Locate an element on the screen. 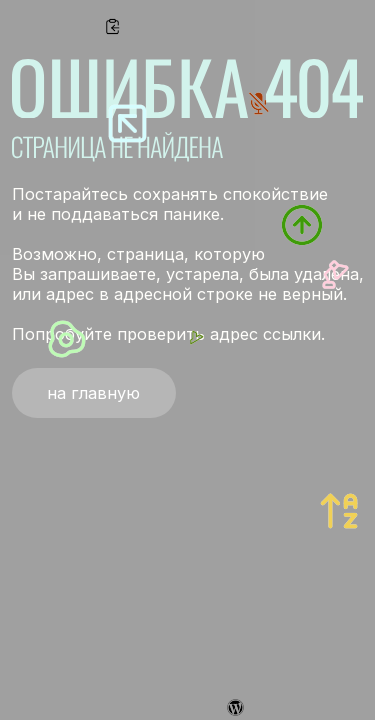 This screenshot has width=375, height=720. open yatse remote control app is located at coordinates (196, 337).